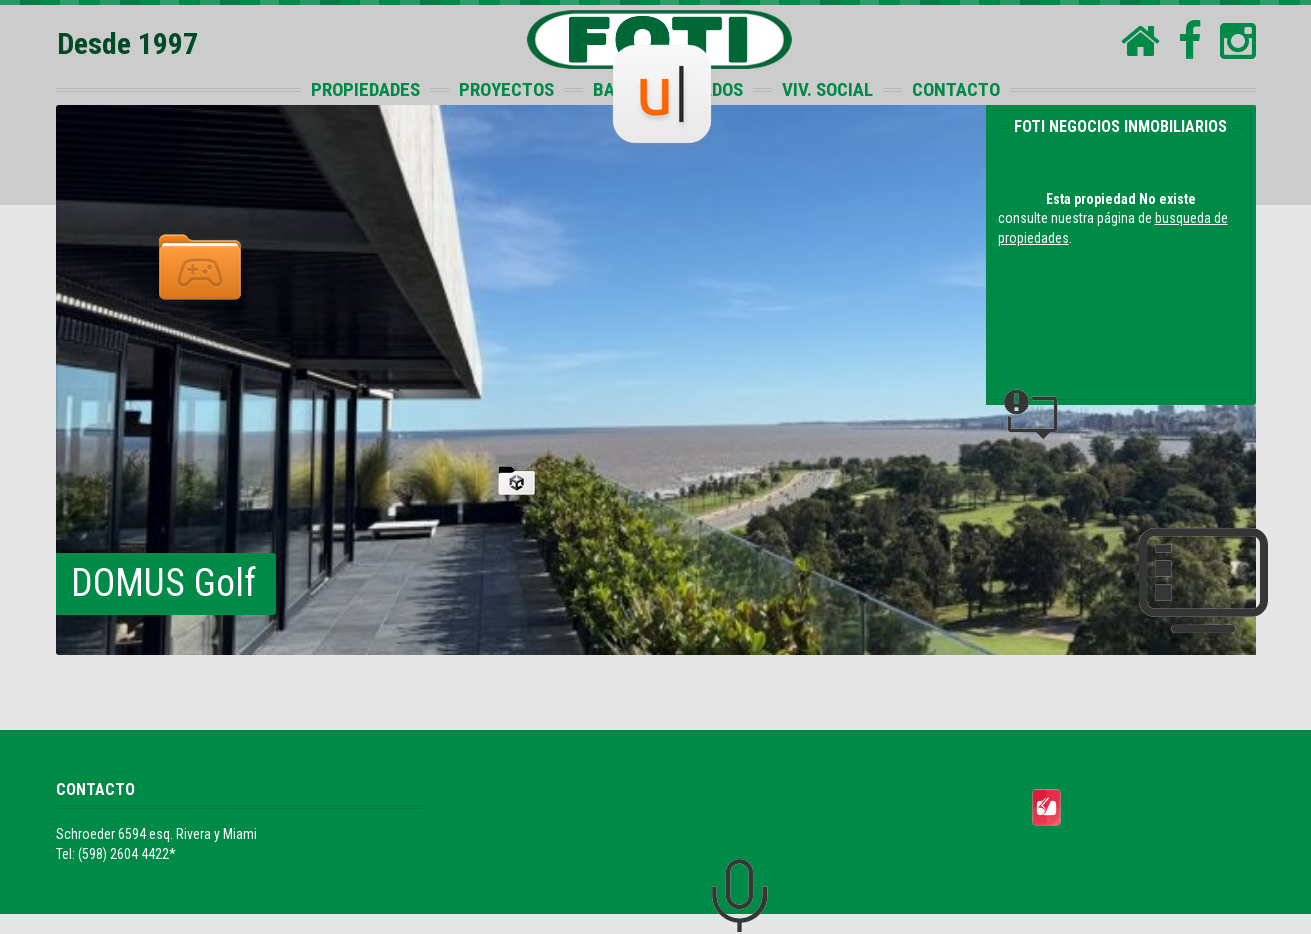 The image size is (1311, 934). What do you see at coordinates (1032, 414) in the screenshot?
I see `manage notification settings` at bounding box center [1032, 414].